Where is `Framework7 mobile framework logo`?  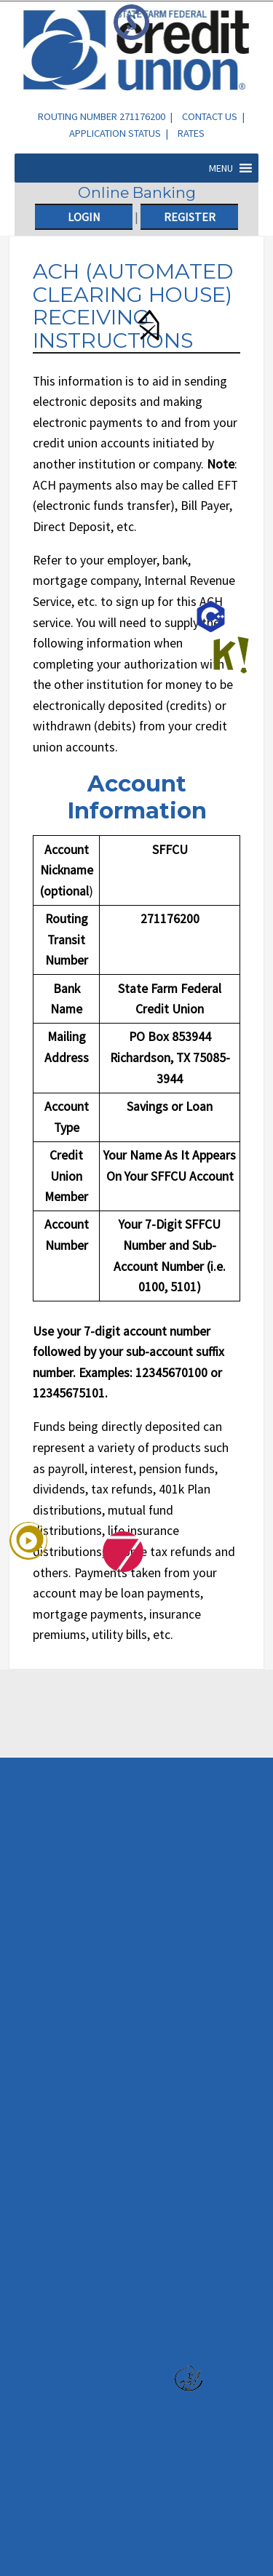 Framework7 mobile framework logo is located at coordinates (123, 1552).